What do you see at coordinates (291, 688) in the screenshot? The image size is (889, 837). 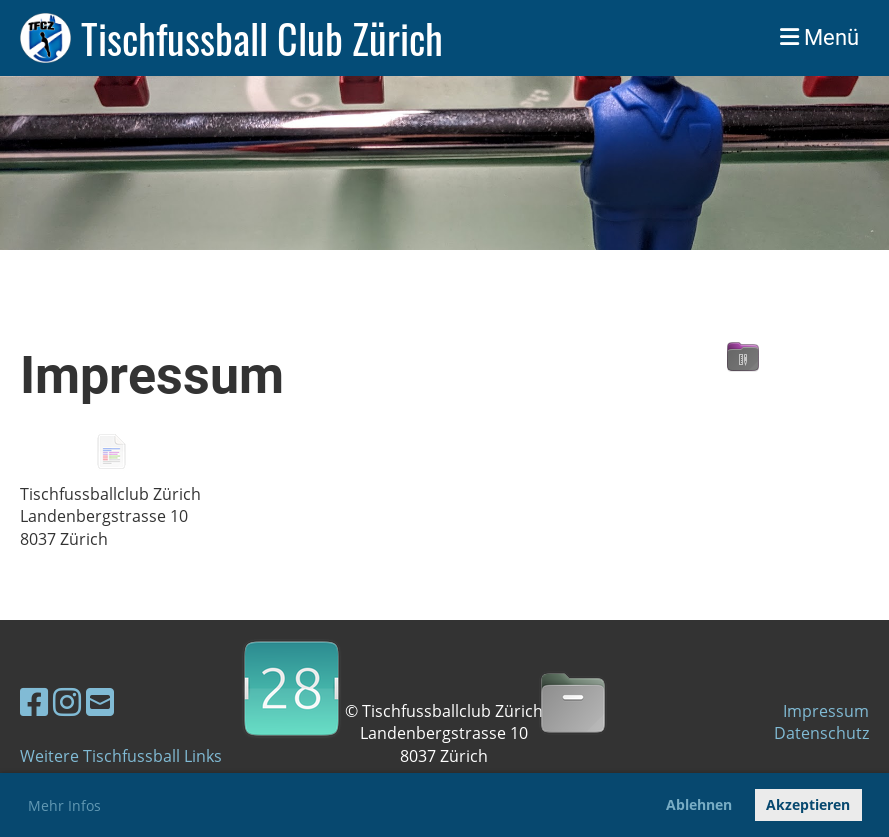 I see `open the calendar app` at bounding box center [291, 688].